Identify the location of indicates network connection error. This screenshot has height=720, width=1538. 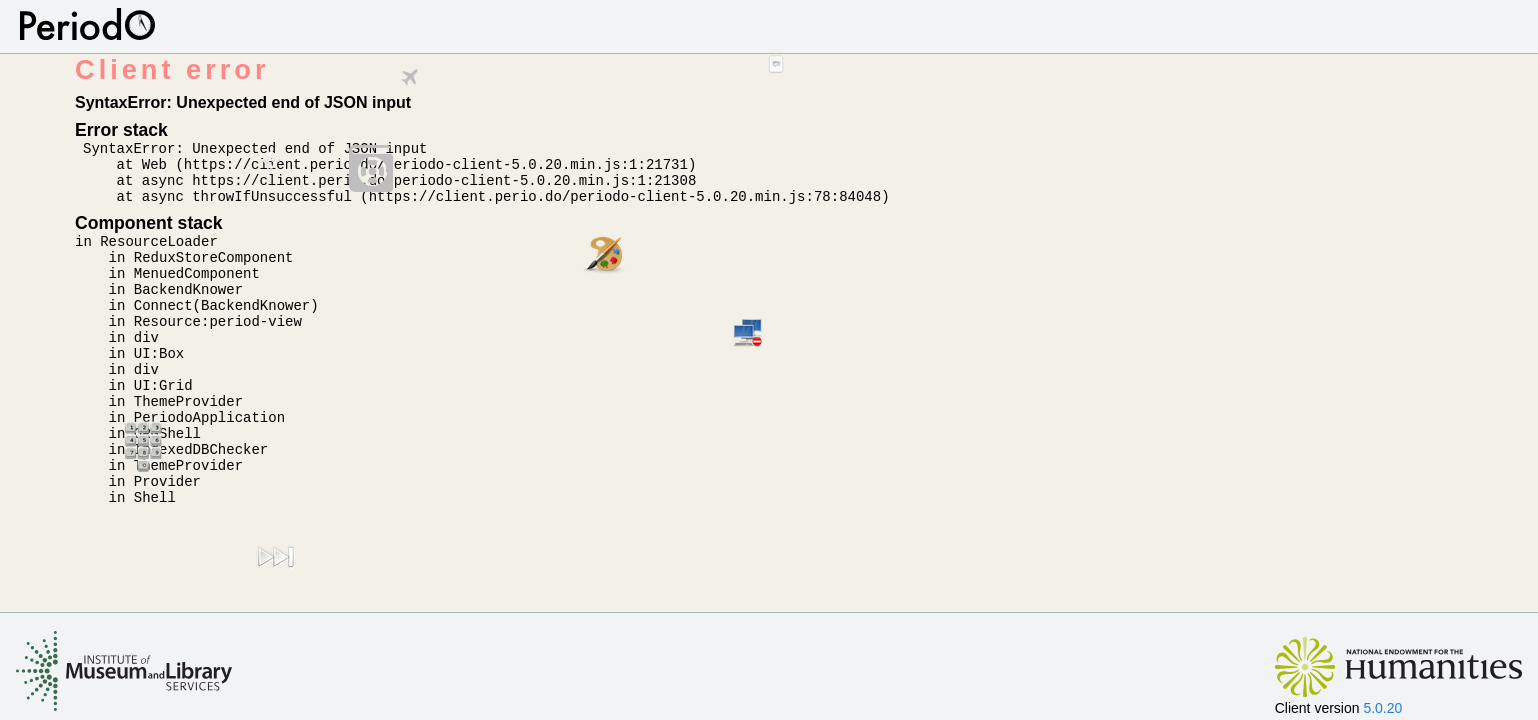
(747, 332).